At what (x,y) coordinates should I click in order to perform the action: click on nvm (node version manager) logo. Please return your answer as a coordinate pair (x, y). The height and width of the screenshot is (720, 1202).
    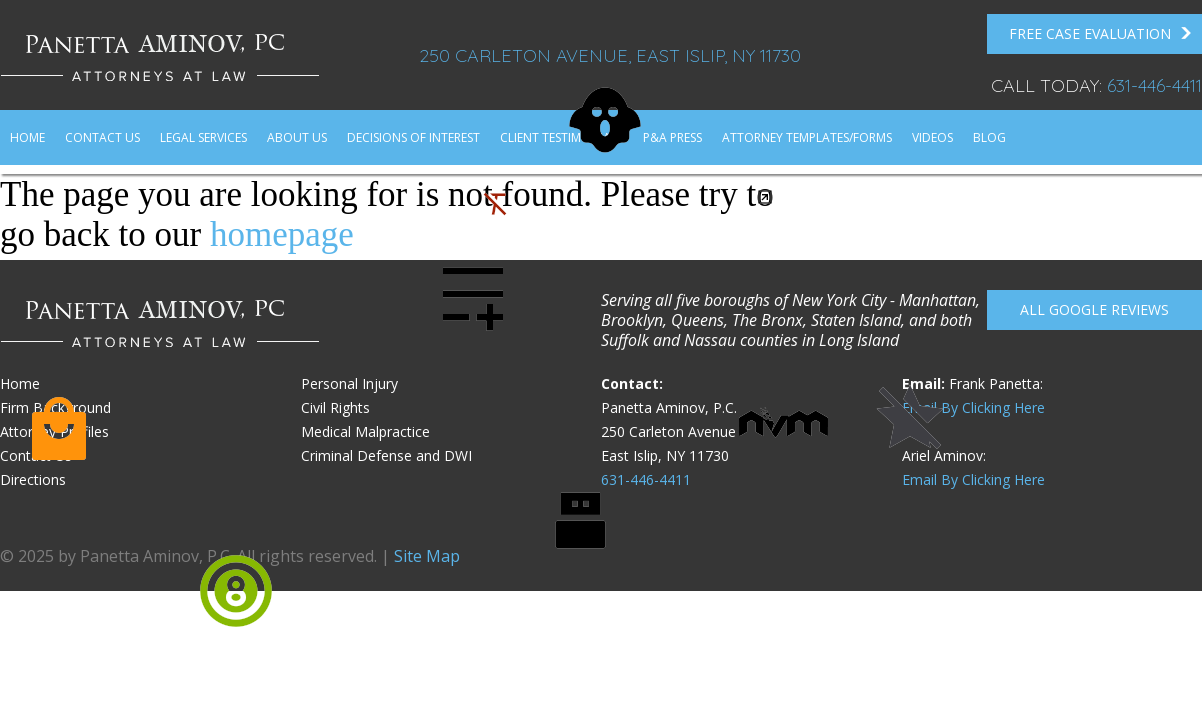
    Looking at the image, I should click on (783, 422).